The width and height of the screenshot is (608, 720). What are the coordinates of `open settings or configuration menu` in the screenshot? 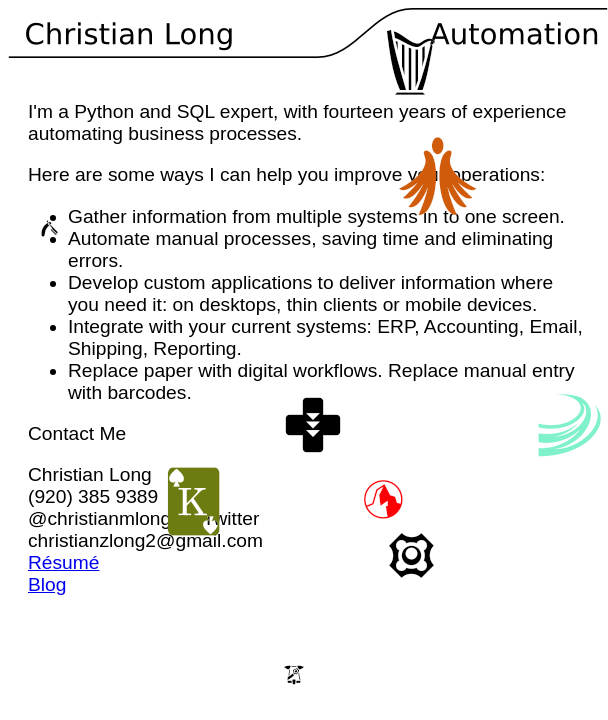 It's located at (411, 555).